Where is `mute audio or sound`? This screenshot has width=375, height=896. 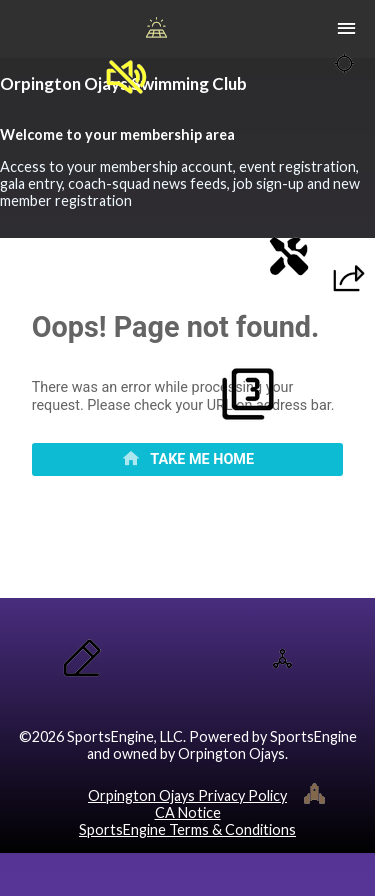
mute audio or sound is located at coordinates (126, 77).